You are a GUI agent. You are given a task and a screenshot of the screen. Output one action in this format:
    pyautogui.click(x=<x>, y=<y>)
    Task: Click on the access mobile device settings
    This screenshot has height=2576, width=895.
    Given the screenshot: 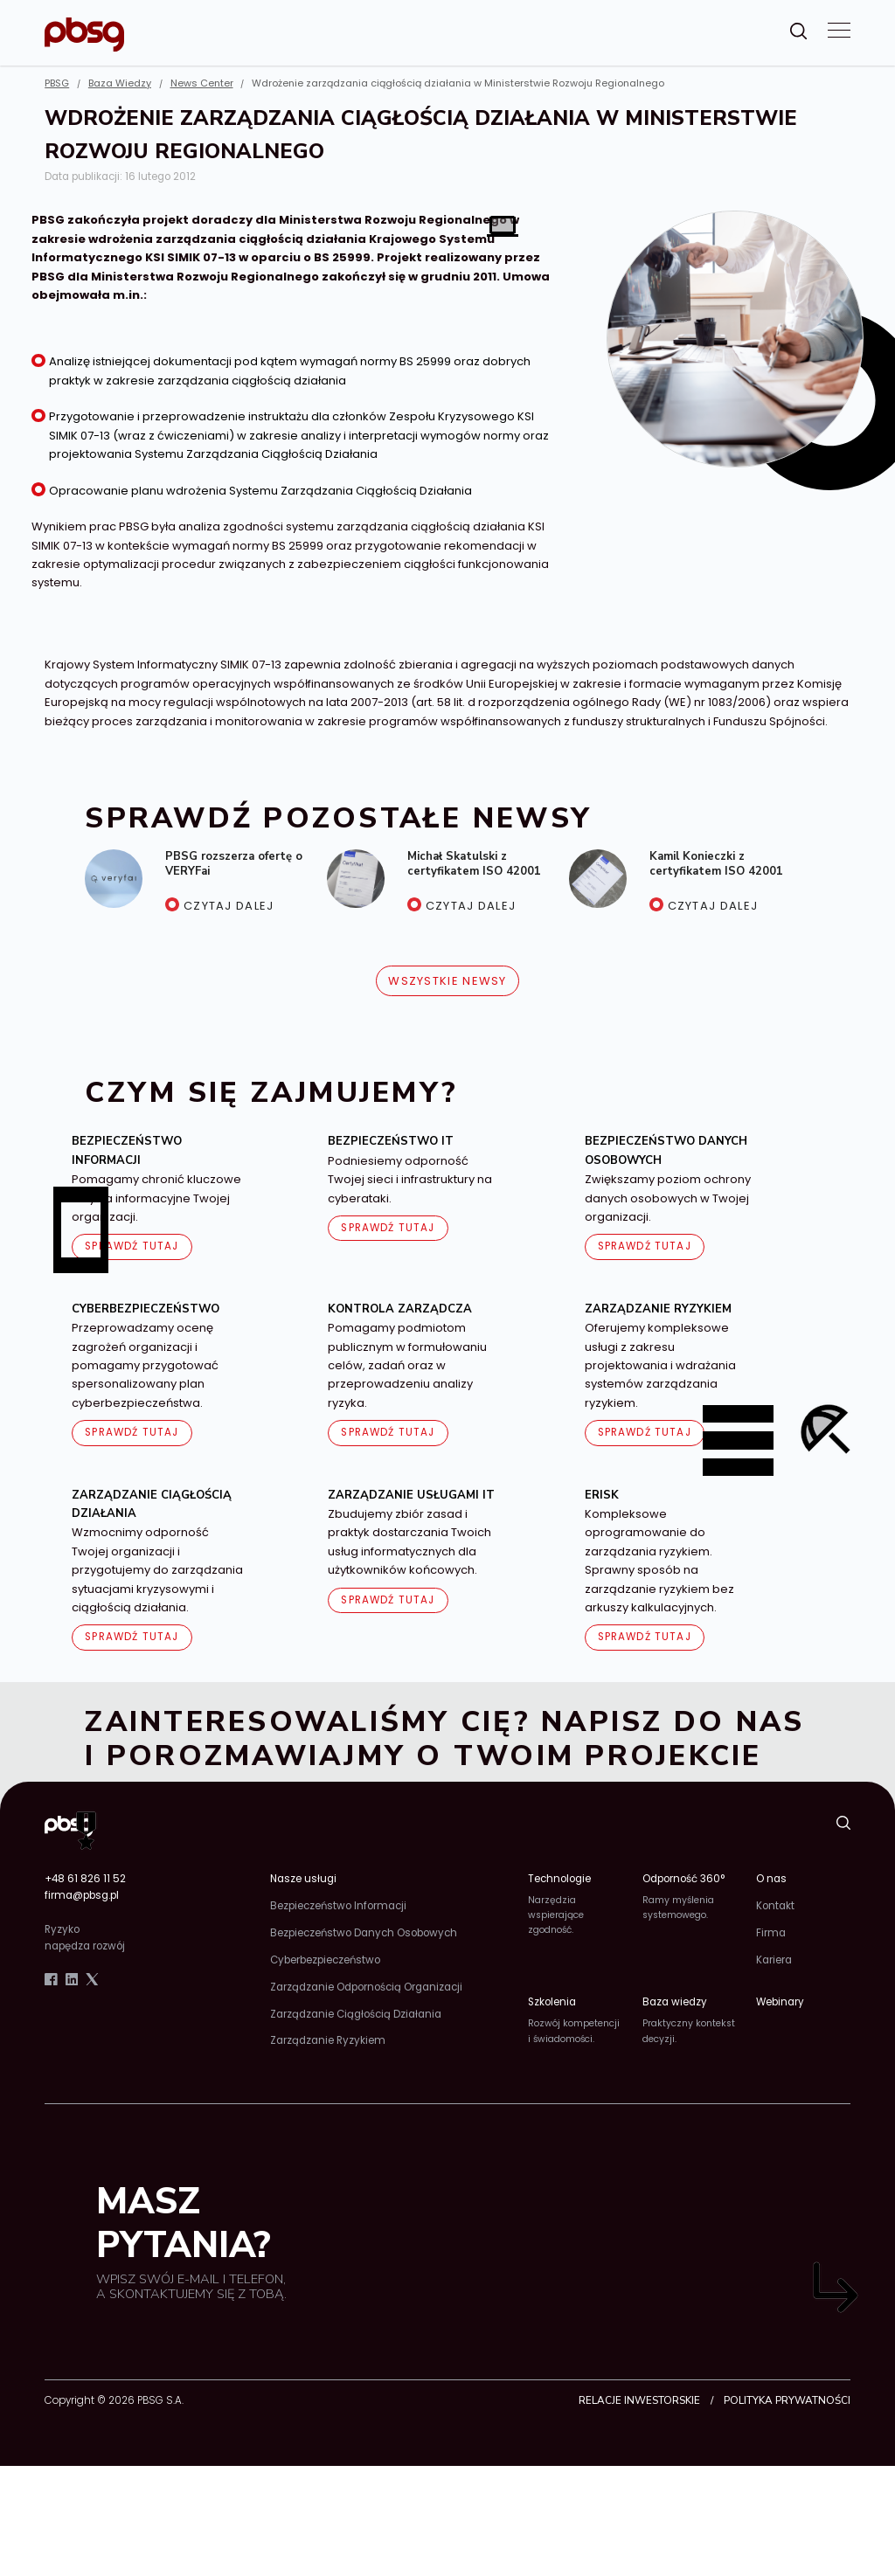 What is the action you would take?
    pyautogui.click(x=80, y=1229)
    